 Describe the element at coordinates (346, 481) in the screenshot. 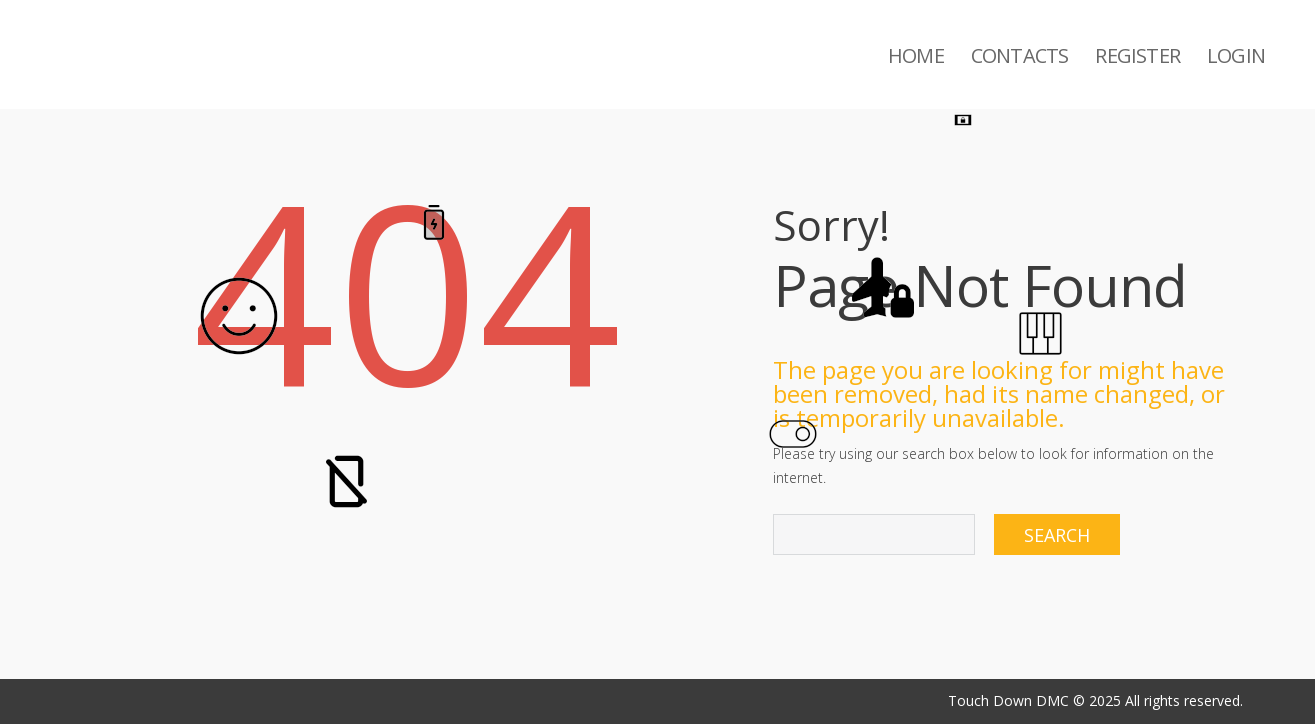

I see `mobile device unavailable or disconnected` at that location.